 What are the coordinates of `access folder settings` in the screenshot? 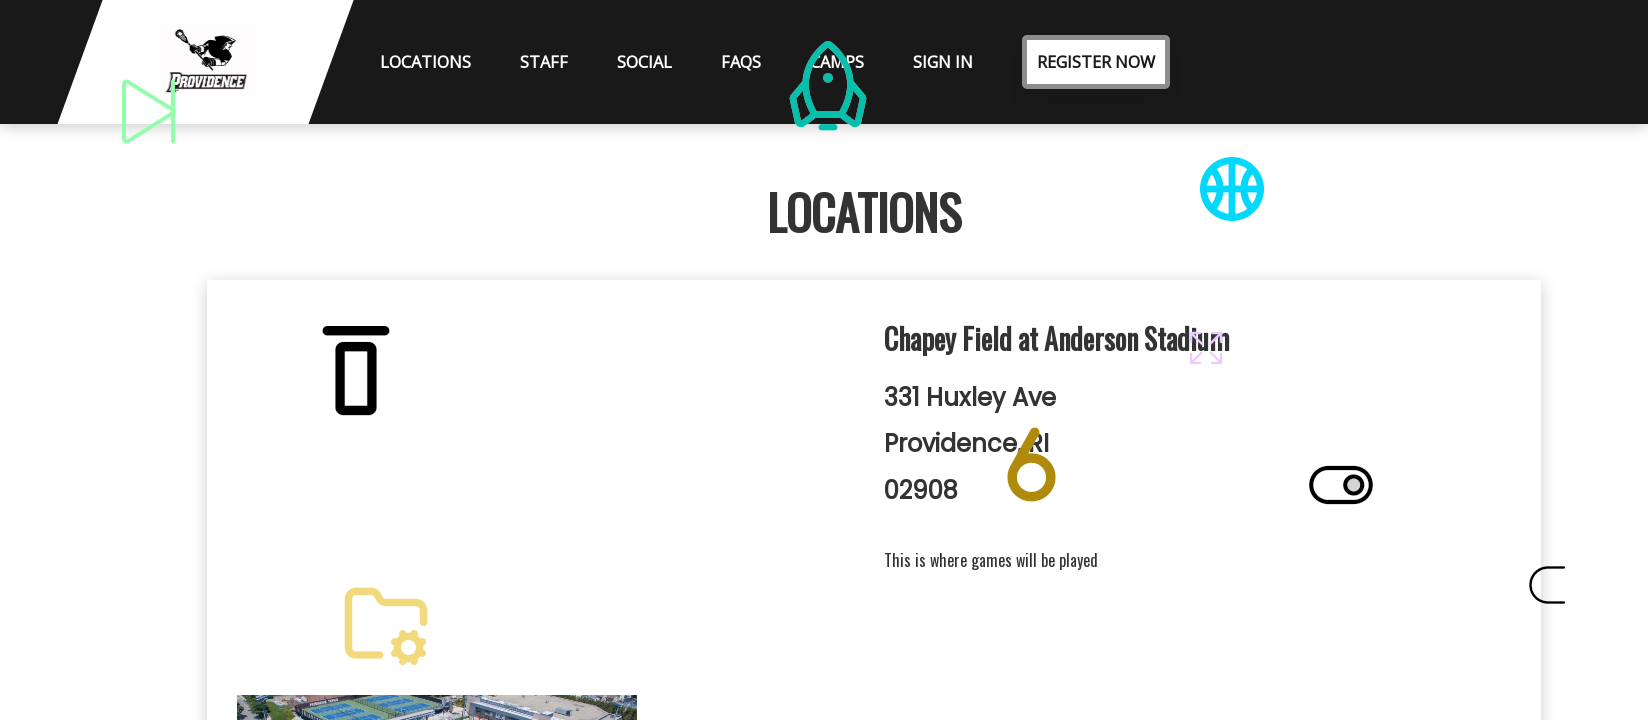 It's located at (386, 625).